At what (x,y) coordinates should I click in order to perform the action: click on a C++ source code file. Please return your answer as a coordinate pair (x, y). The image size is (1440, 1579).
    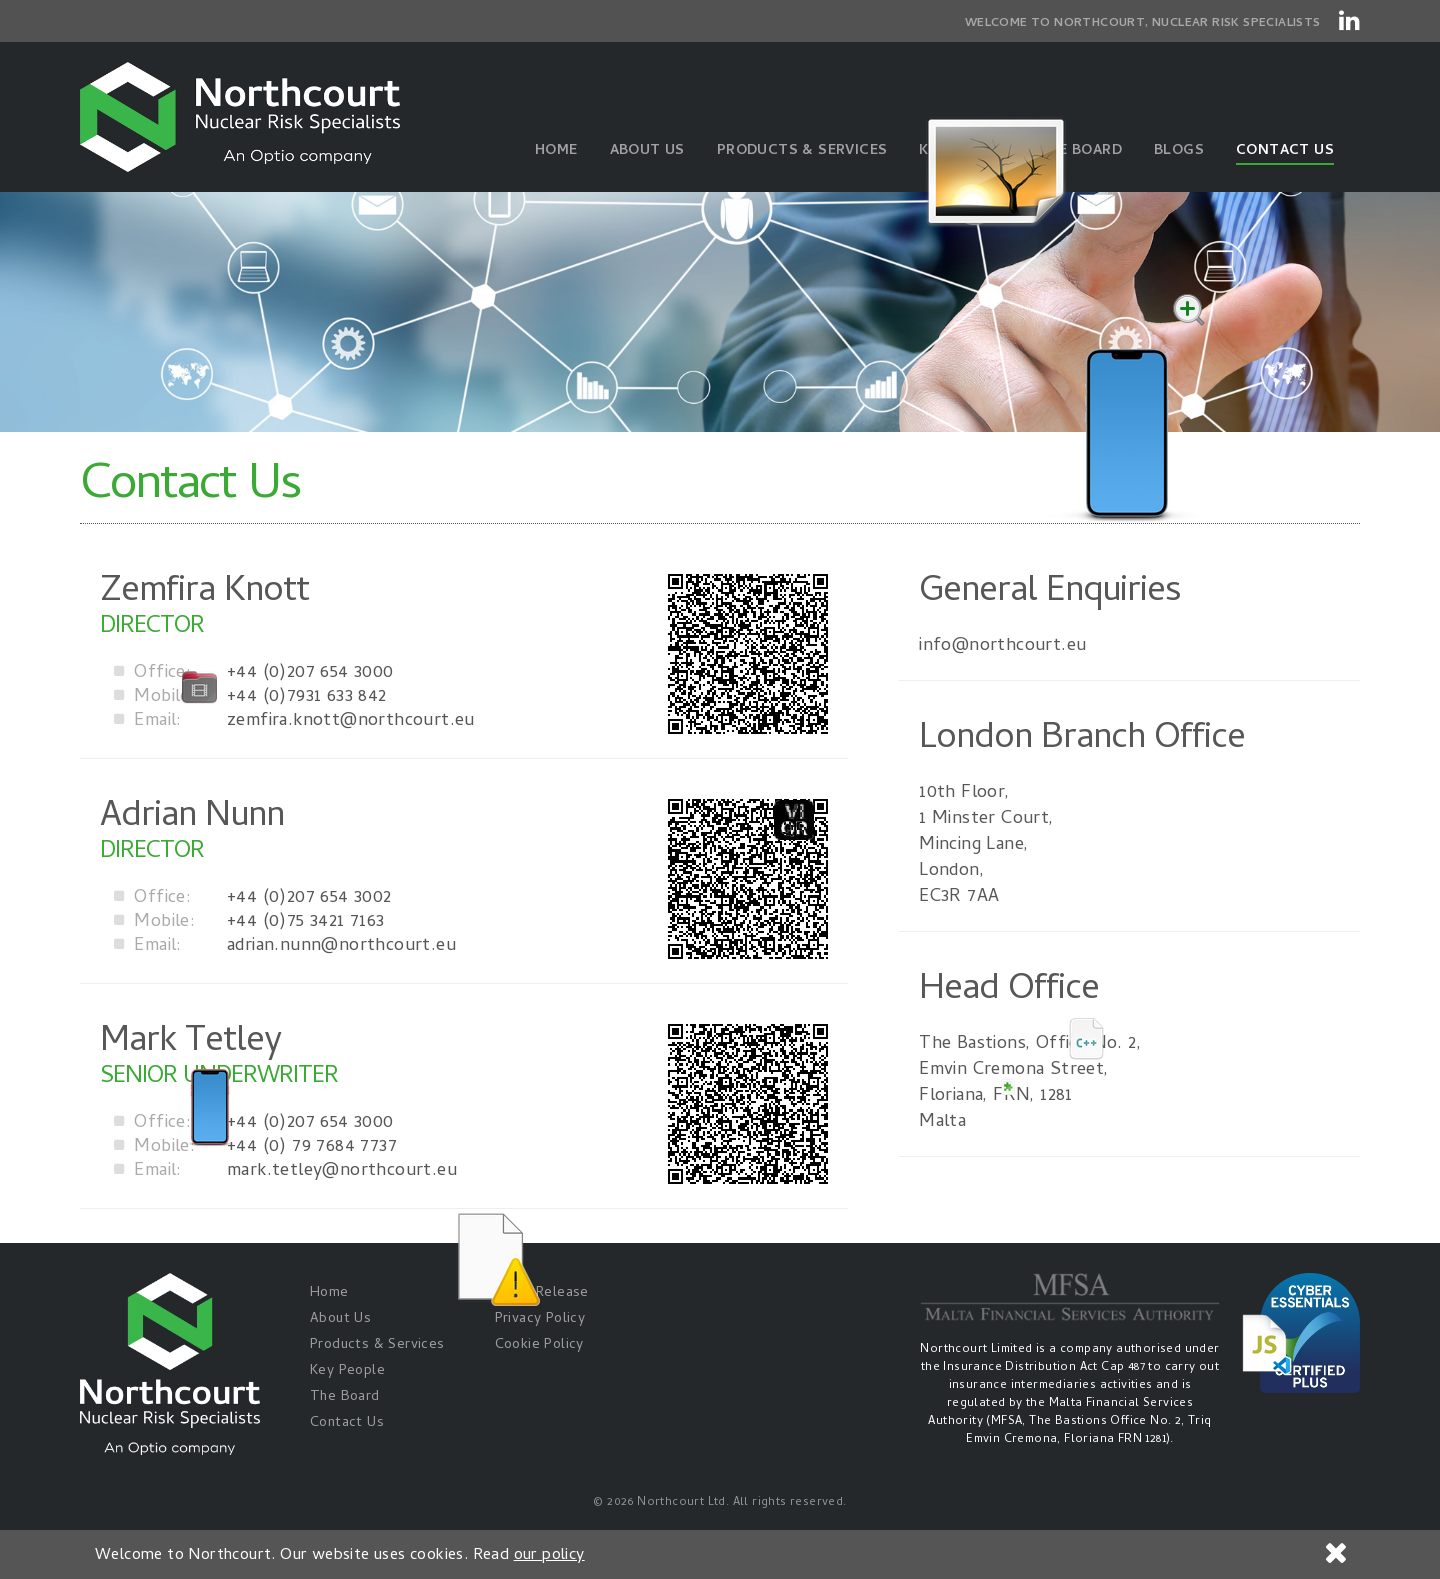
    Looking at the image, I should click on (1086, 1038).